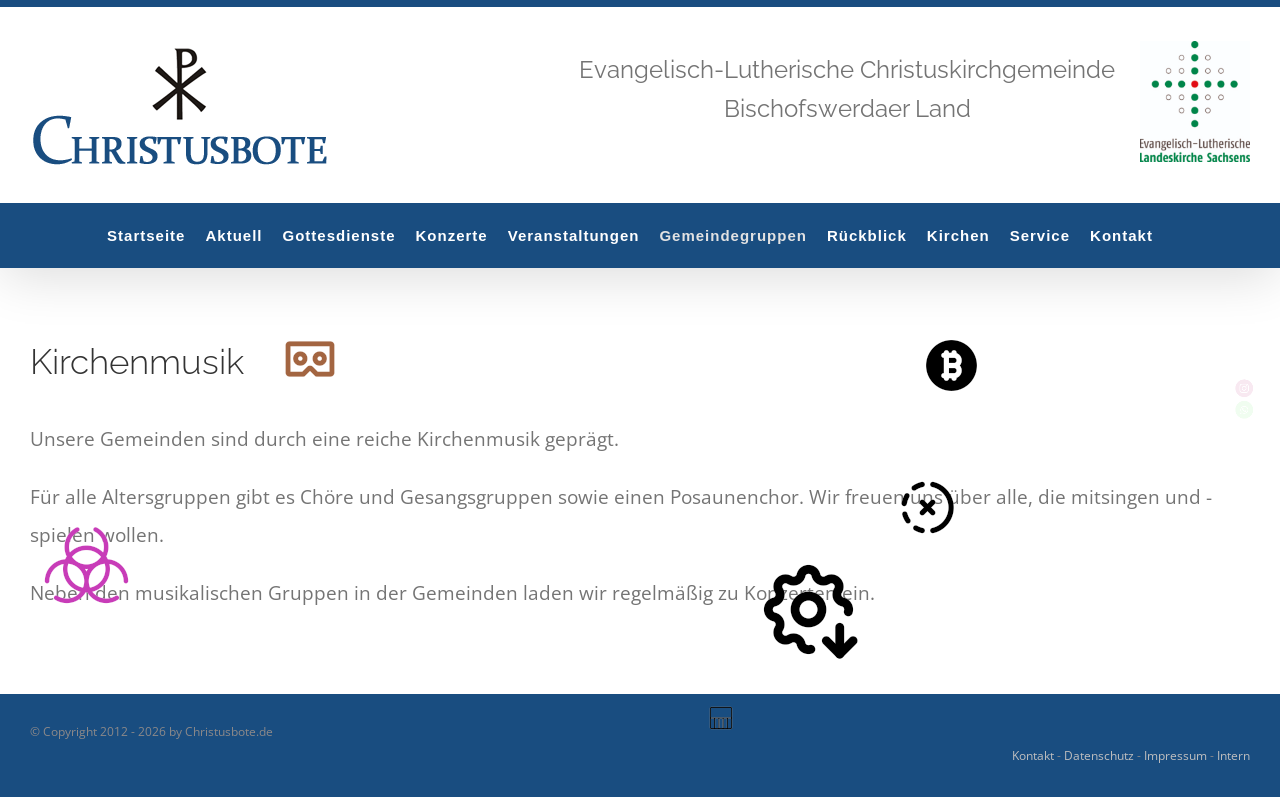  I want to click on indicates hazardous or dangerous content, so click(86, 567).